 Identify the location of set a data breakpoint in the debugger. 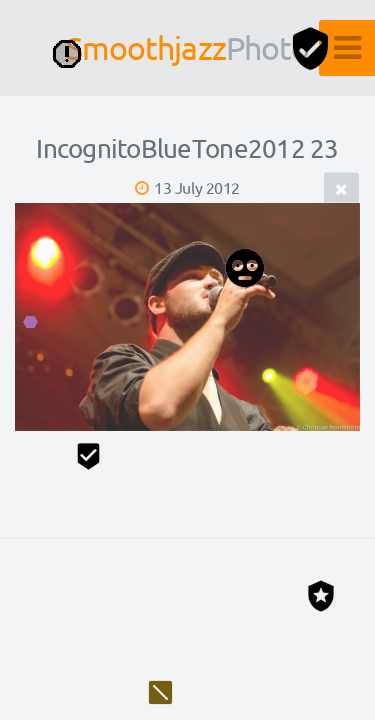
(31, 322).